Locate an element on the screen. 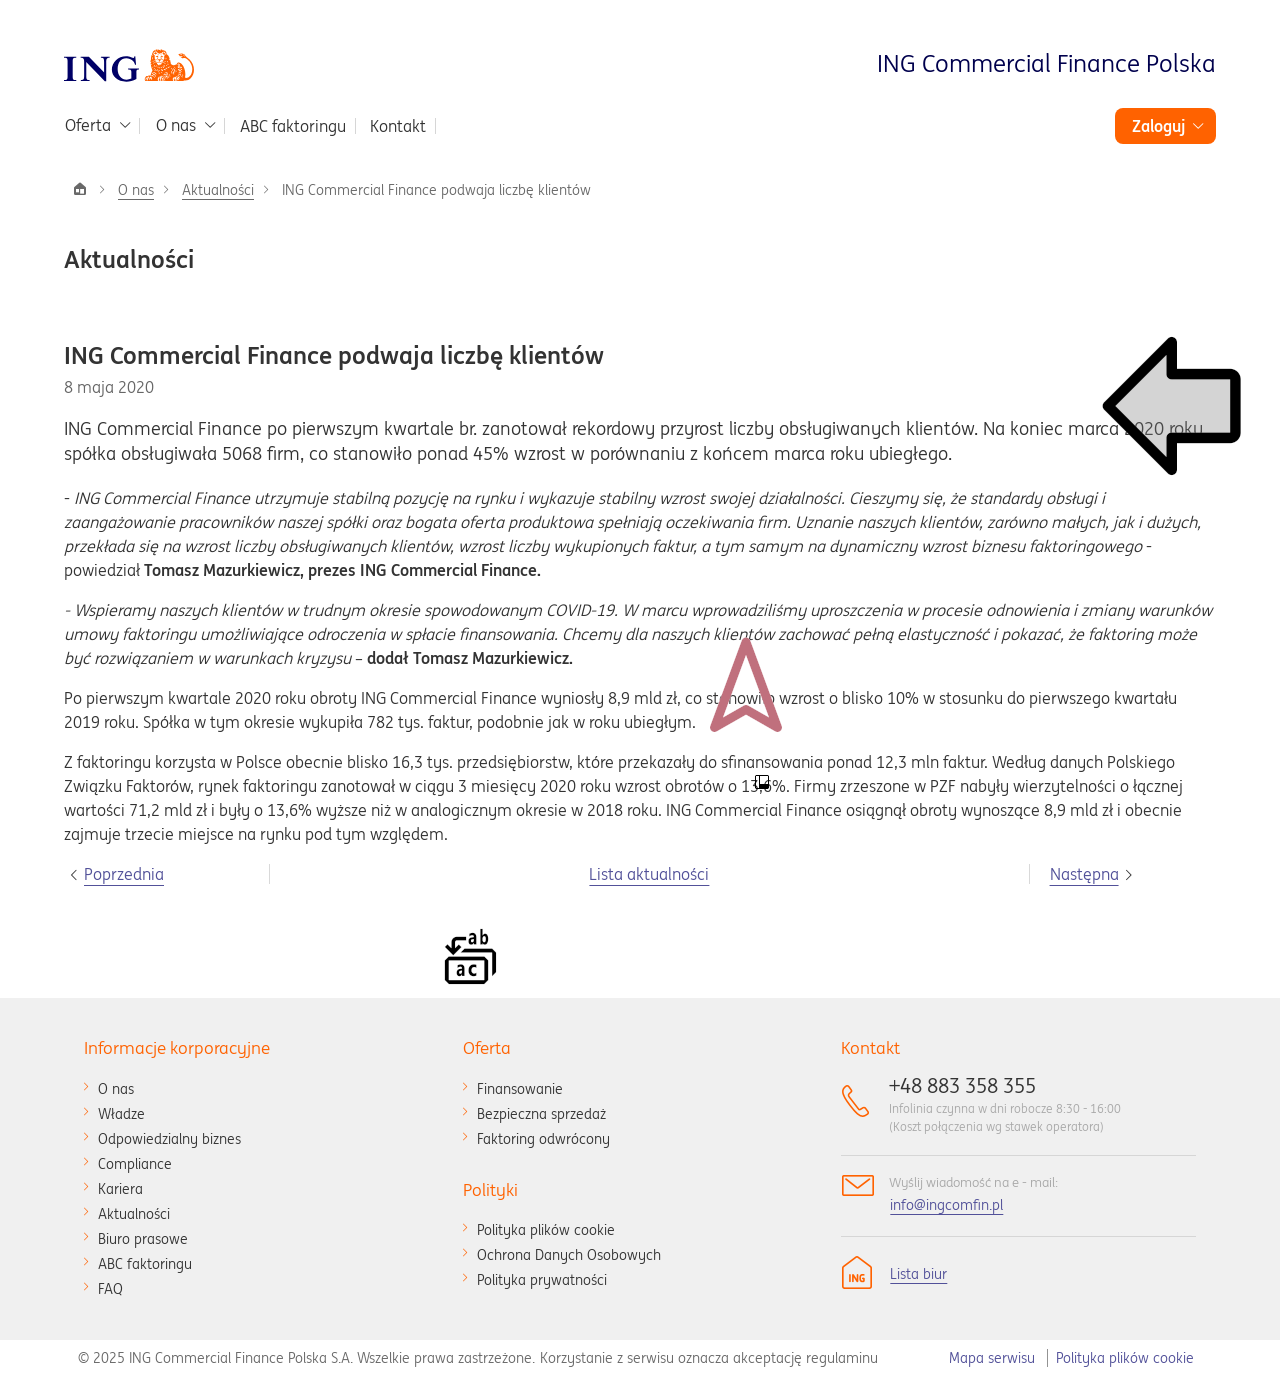 The width and height of the screenshot is (1280, 1397). navigate to current destination is located at coordinates (746, 687).